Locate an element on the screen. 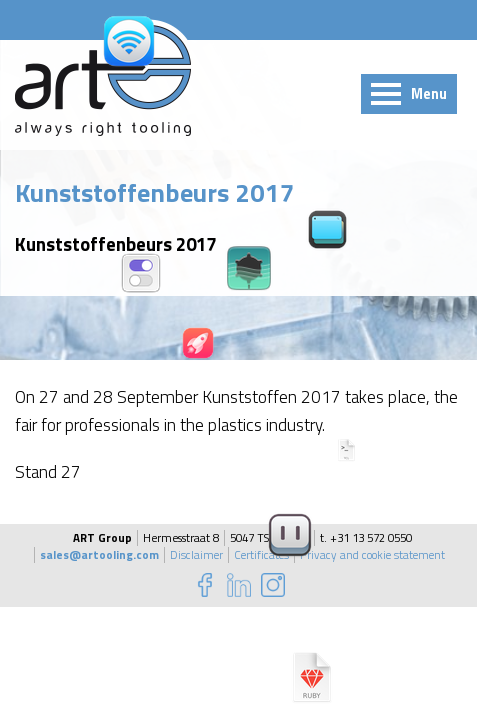  launch the GNOME Mines game is located at coordinates (249, 268).